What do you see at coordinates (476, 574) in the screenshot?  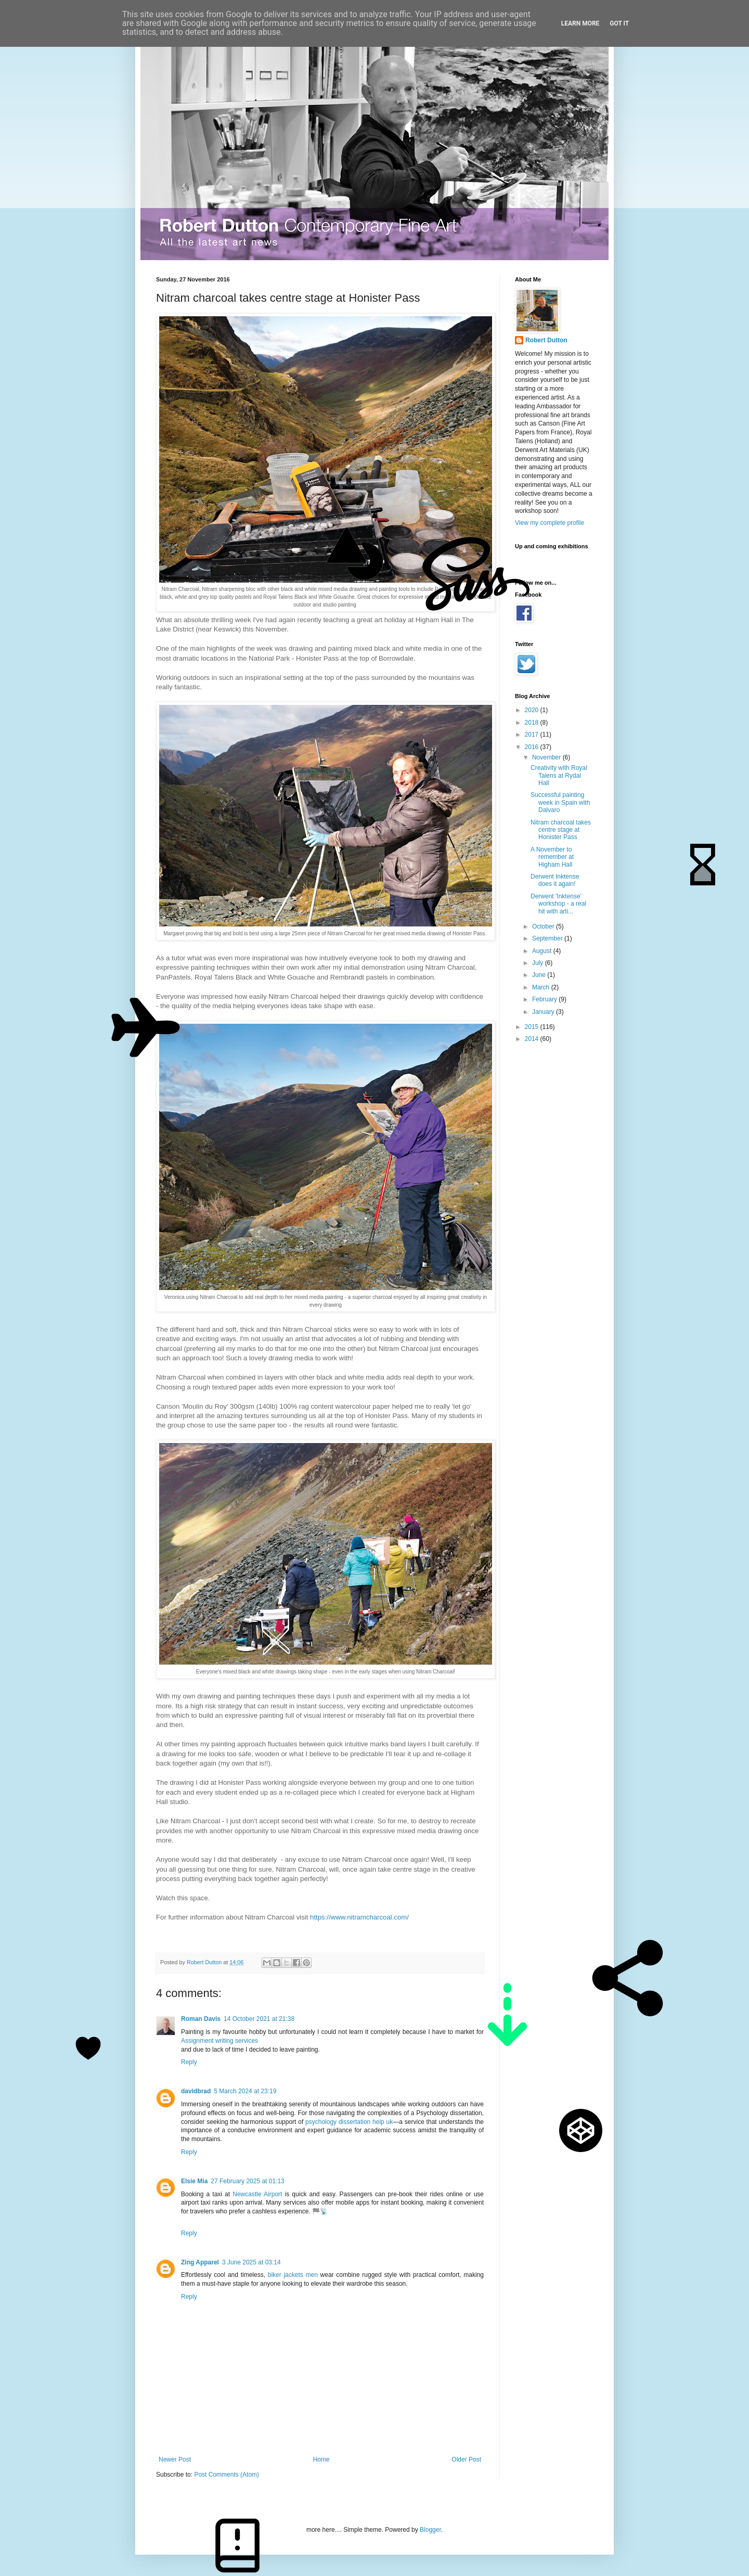 I see `sass stylesheet preprocessor logo` at bounding box center [476, 574].